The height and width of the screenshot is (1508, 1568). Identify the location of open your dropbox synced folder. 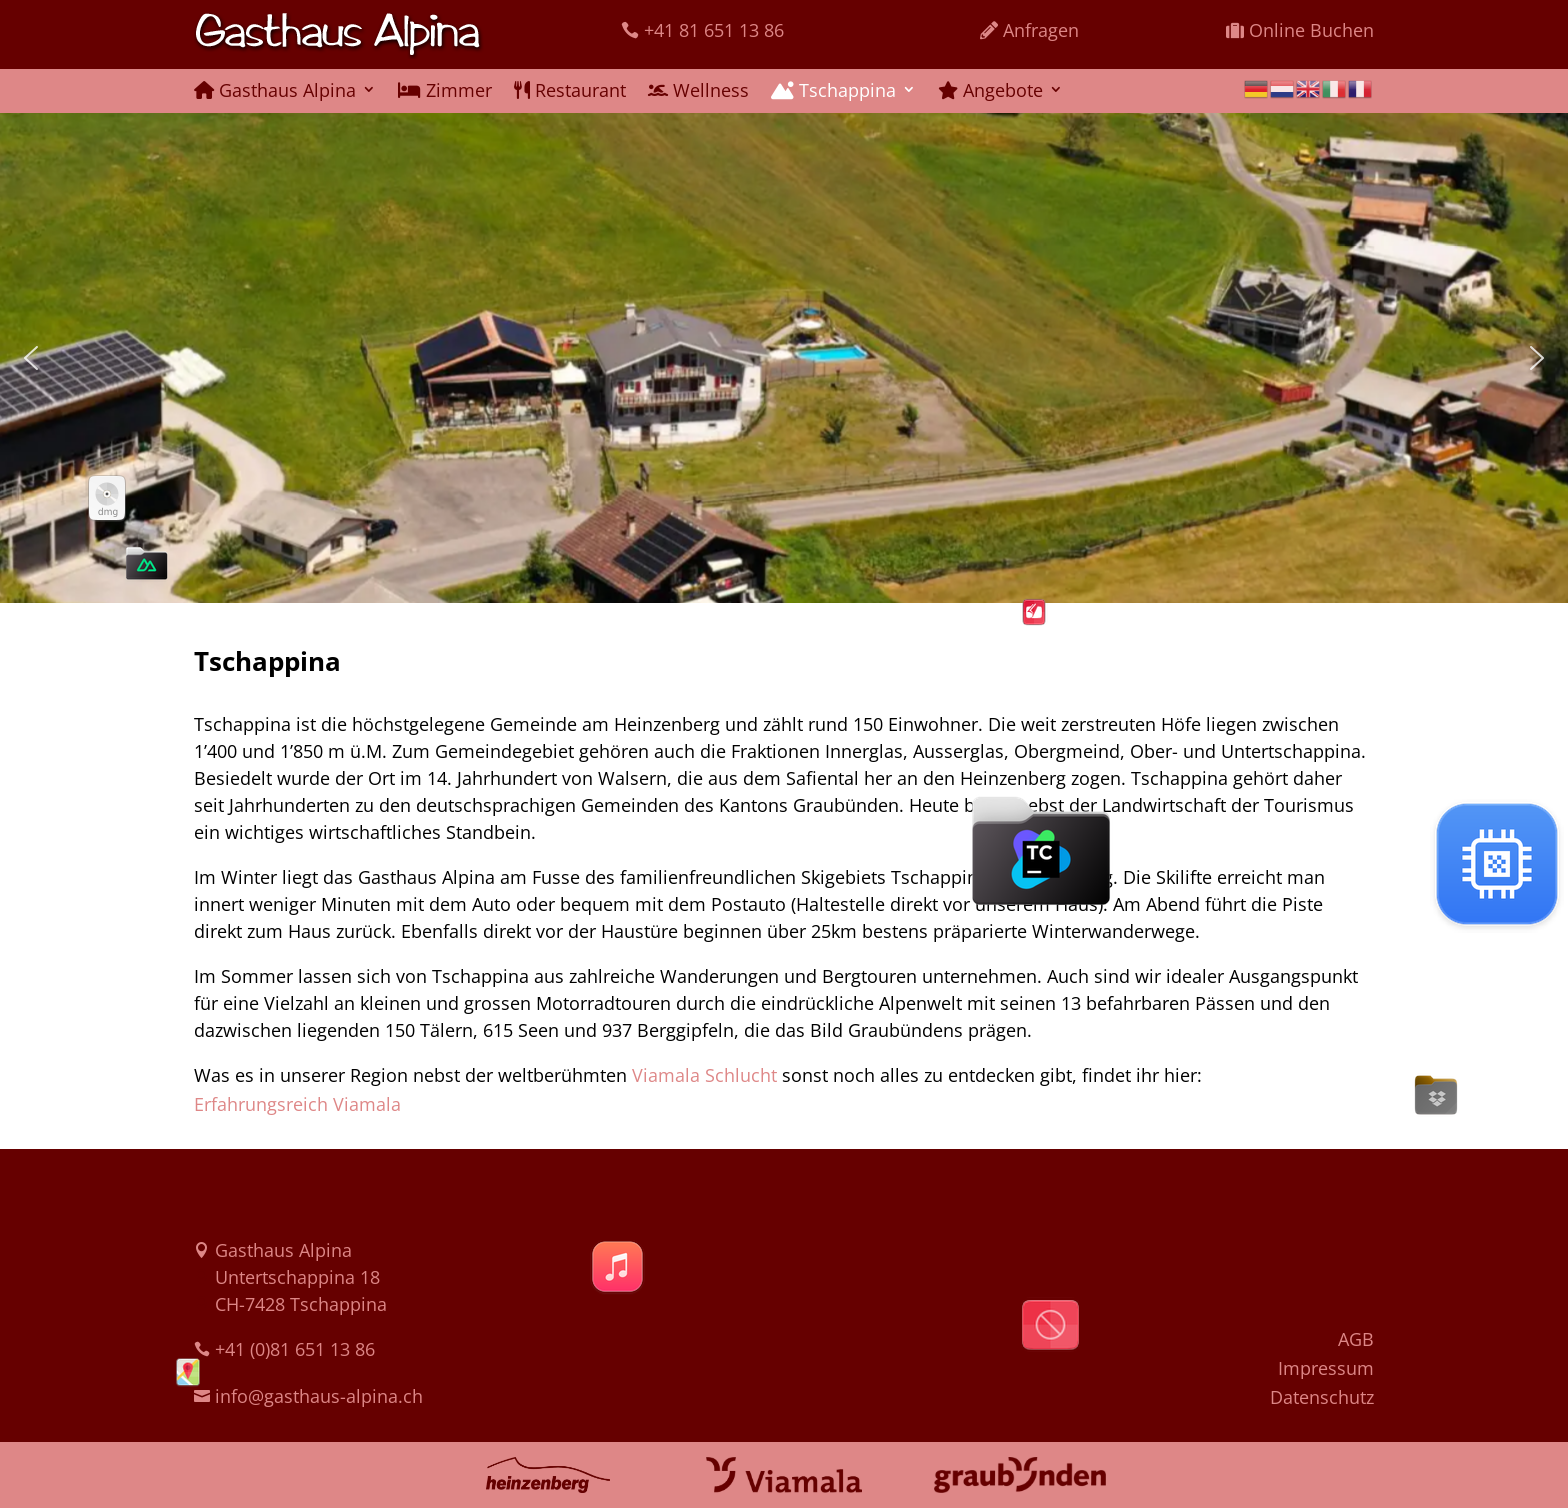
(1436, 1095).